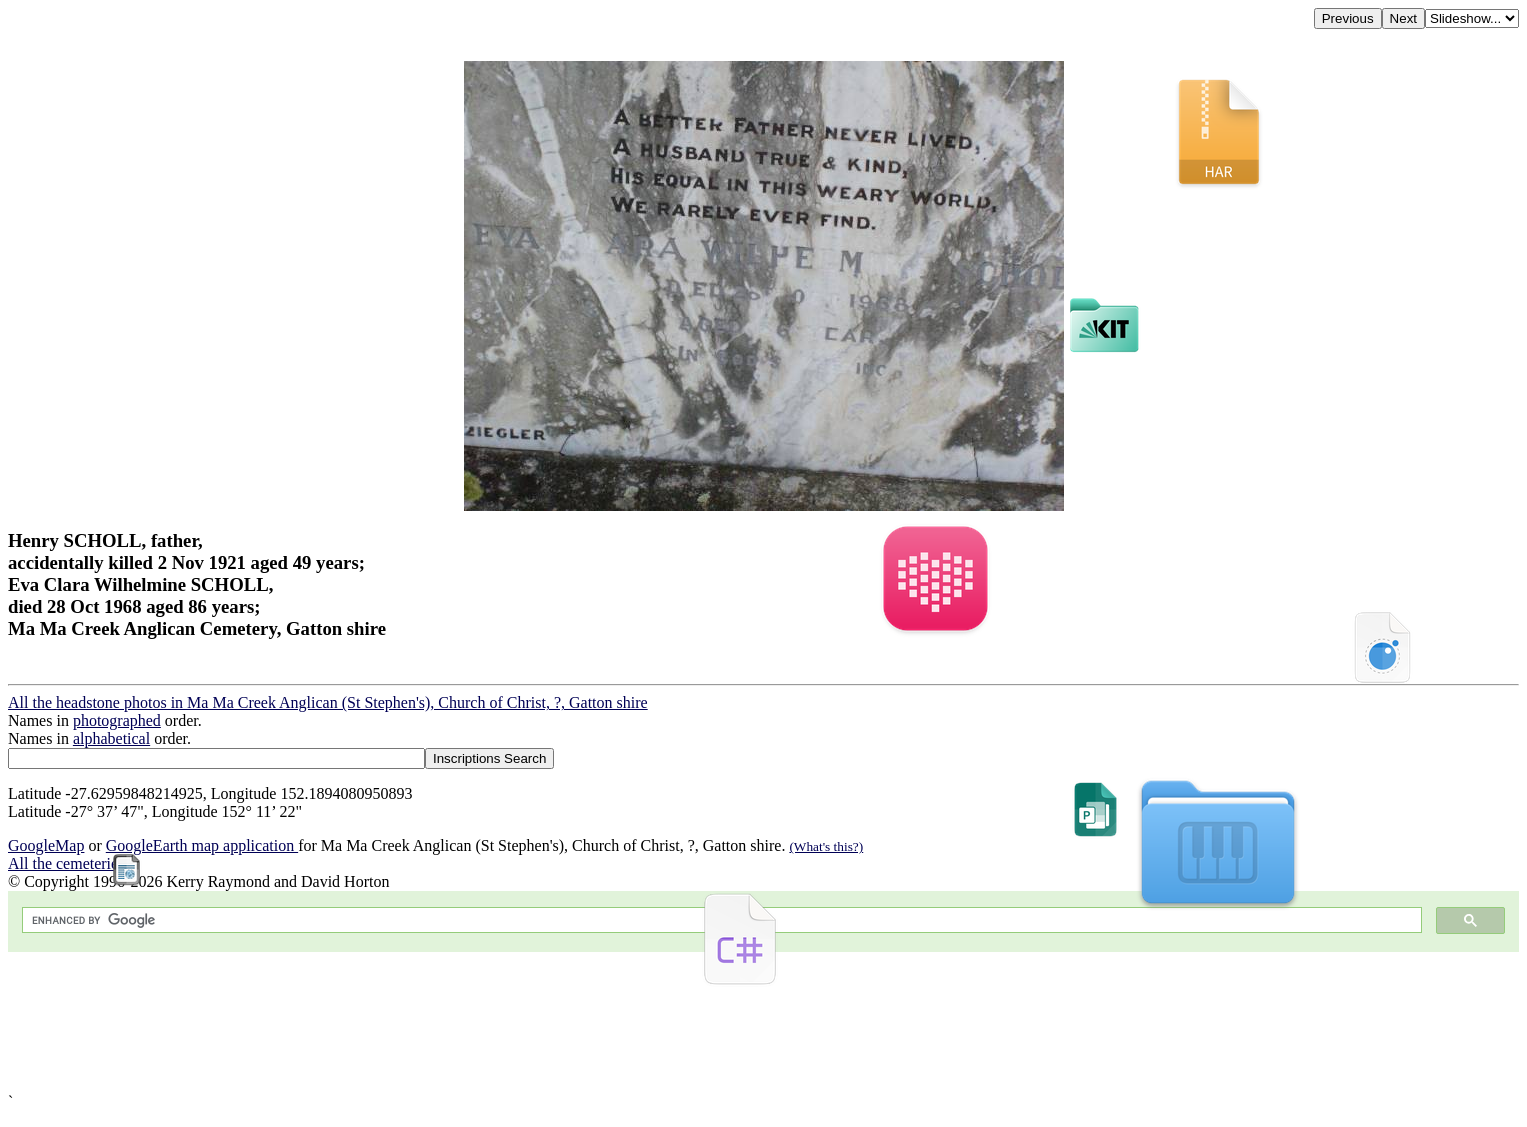 This screenshot has height=1127, width=1527. What do you see at coordinates (1104, 327) in the screenshot?
I see `open KIT (Karlsruhe Institute of Technology) project folder` at bounding box center [1104, 327].